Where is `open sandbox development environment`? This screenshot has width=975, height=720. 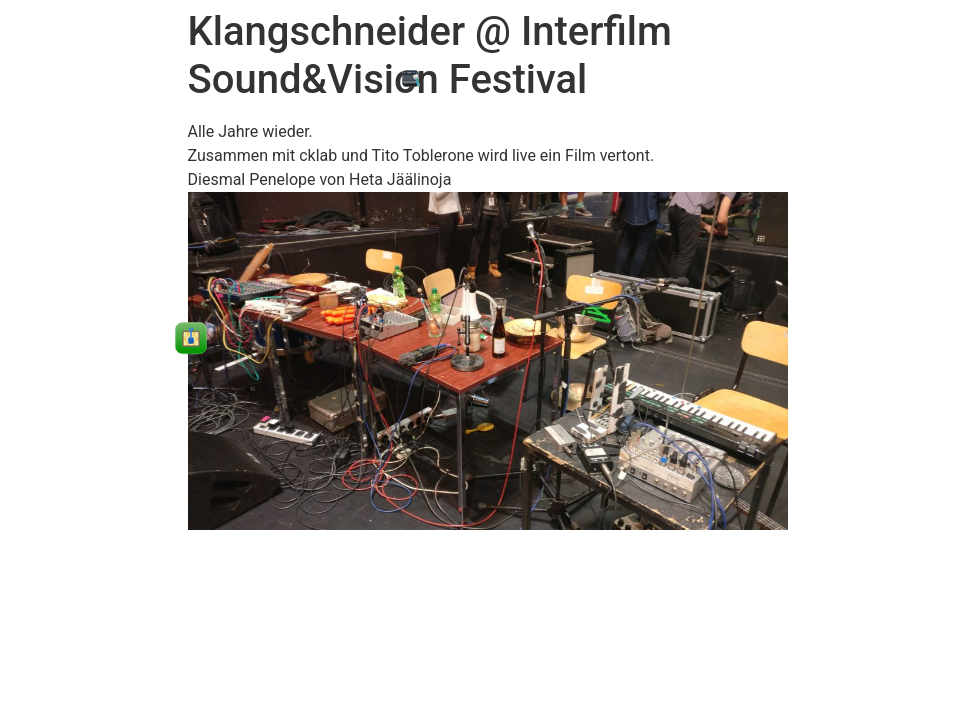 open sandbox development environment is located at coordinates (191, 338).